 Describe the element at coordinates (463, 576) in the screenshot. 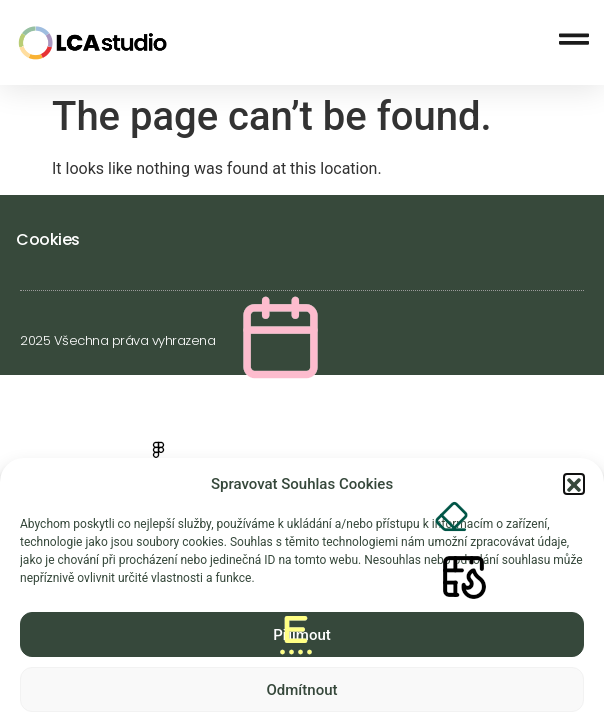

I see `firewall security settings` at that location.